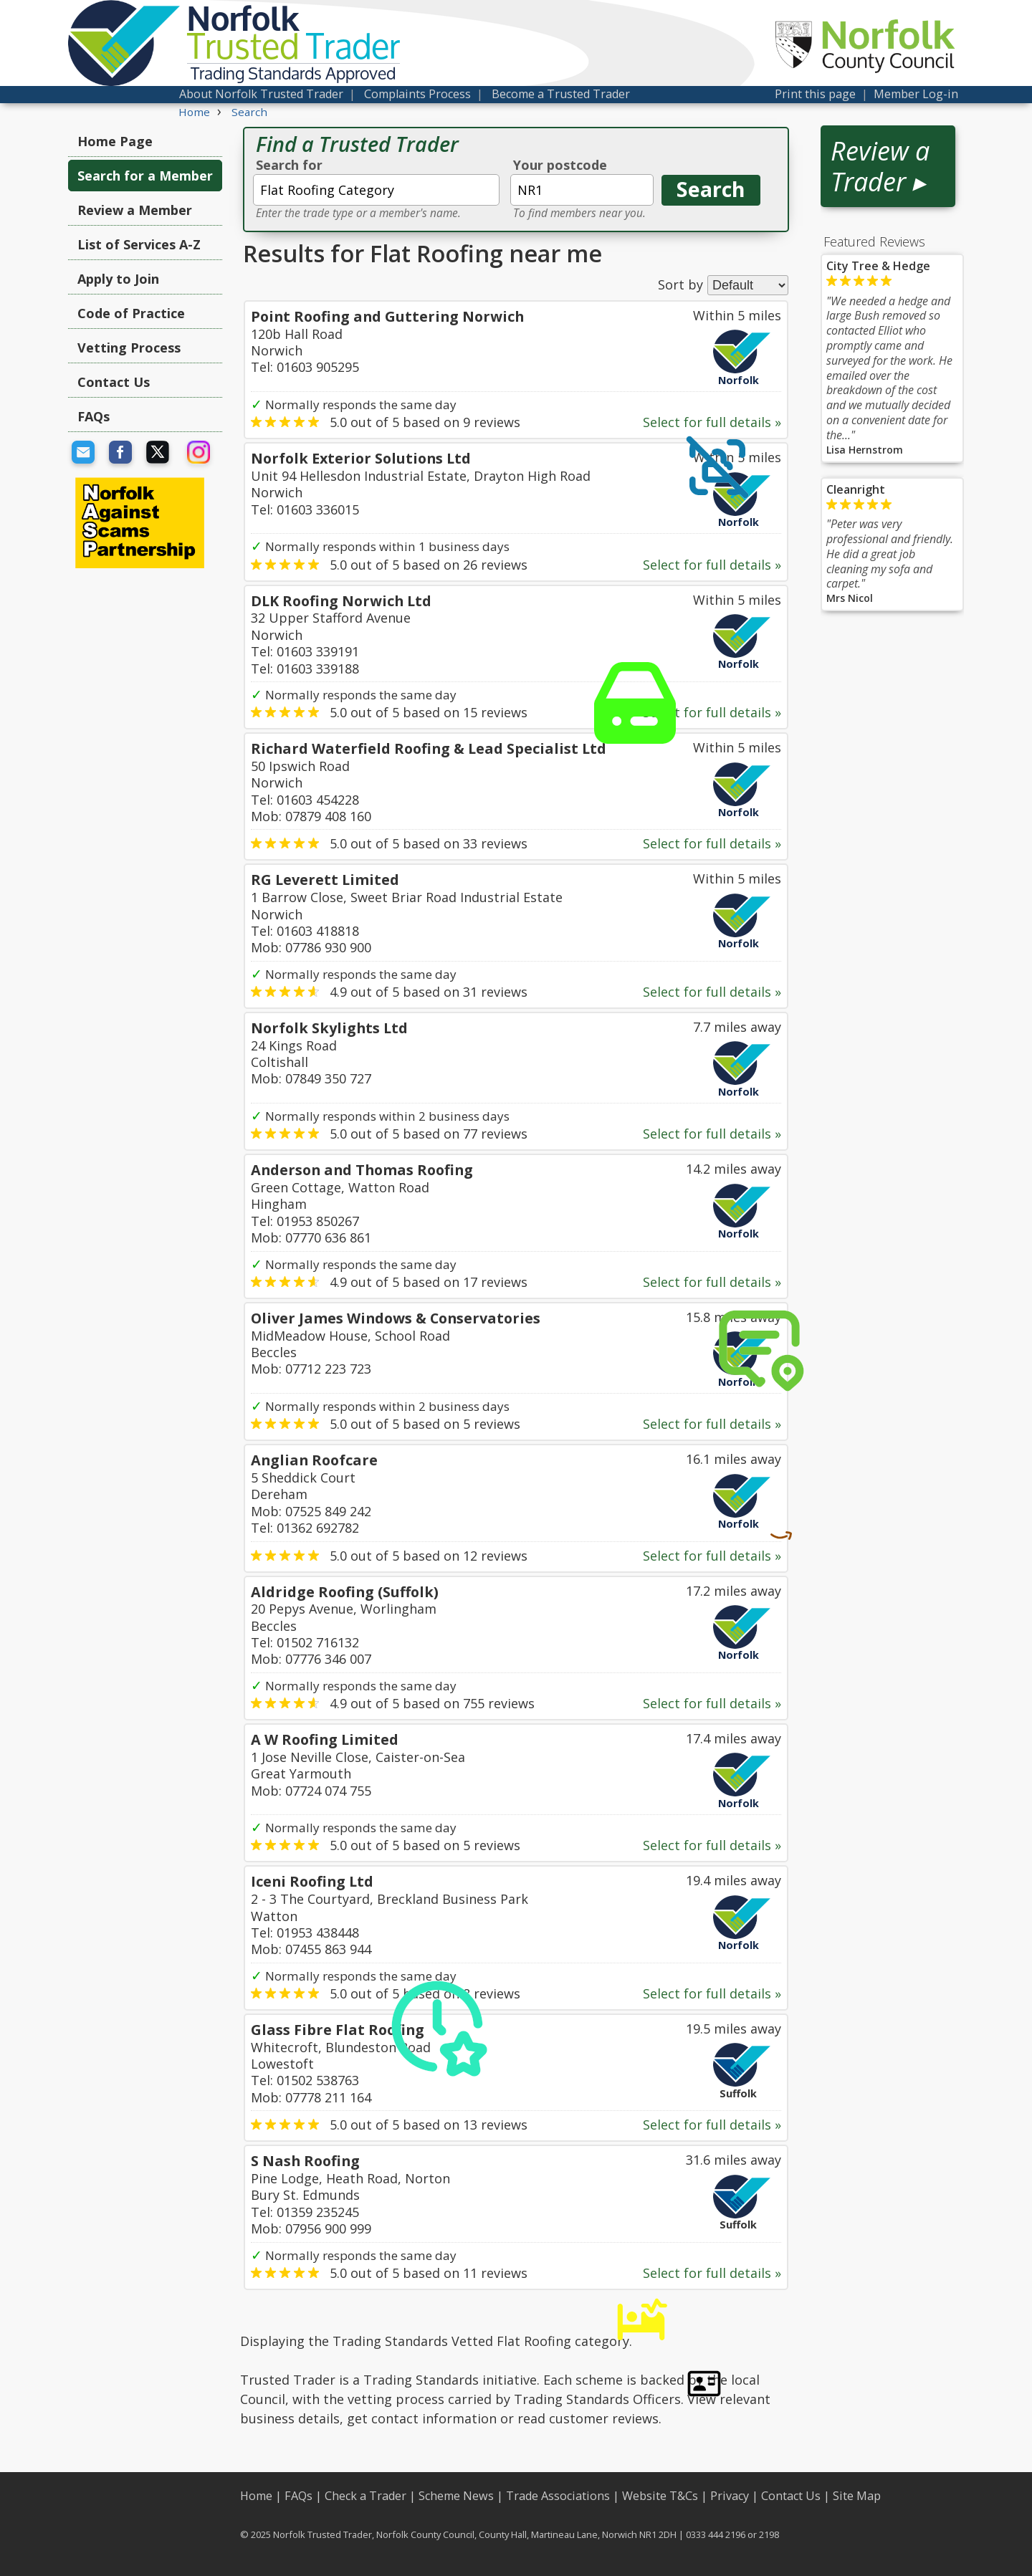 The image size is (1032, 2576). What do you see at coordinates (641, 2322) in the screenshot?
I see `view patient monitoring or hospital bed status` at bounding box center [641, 2322].